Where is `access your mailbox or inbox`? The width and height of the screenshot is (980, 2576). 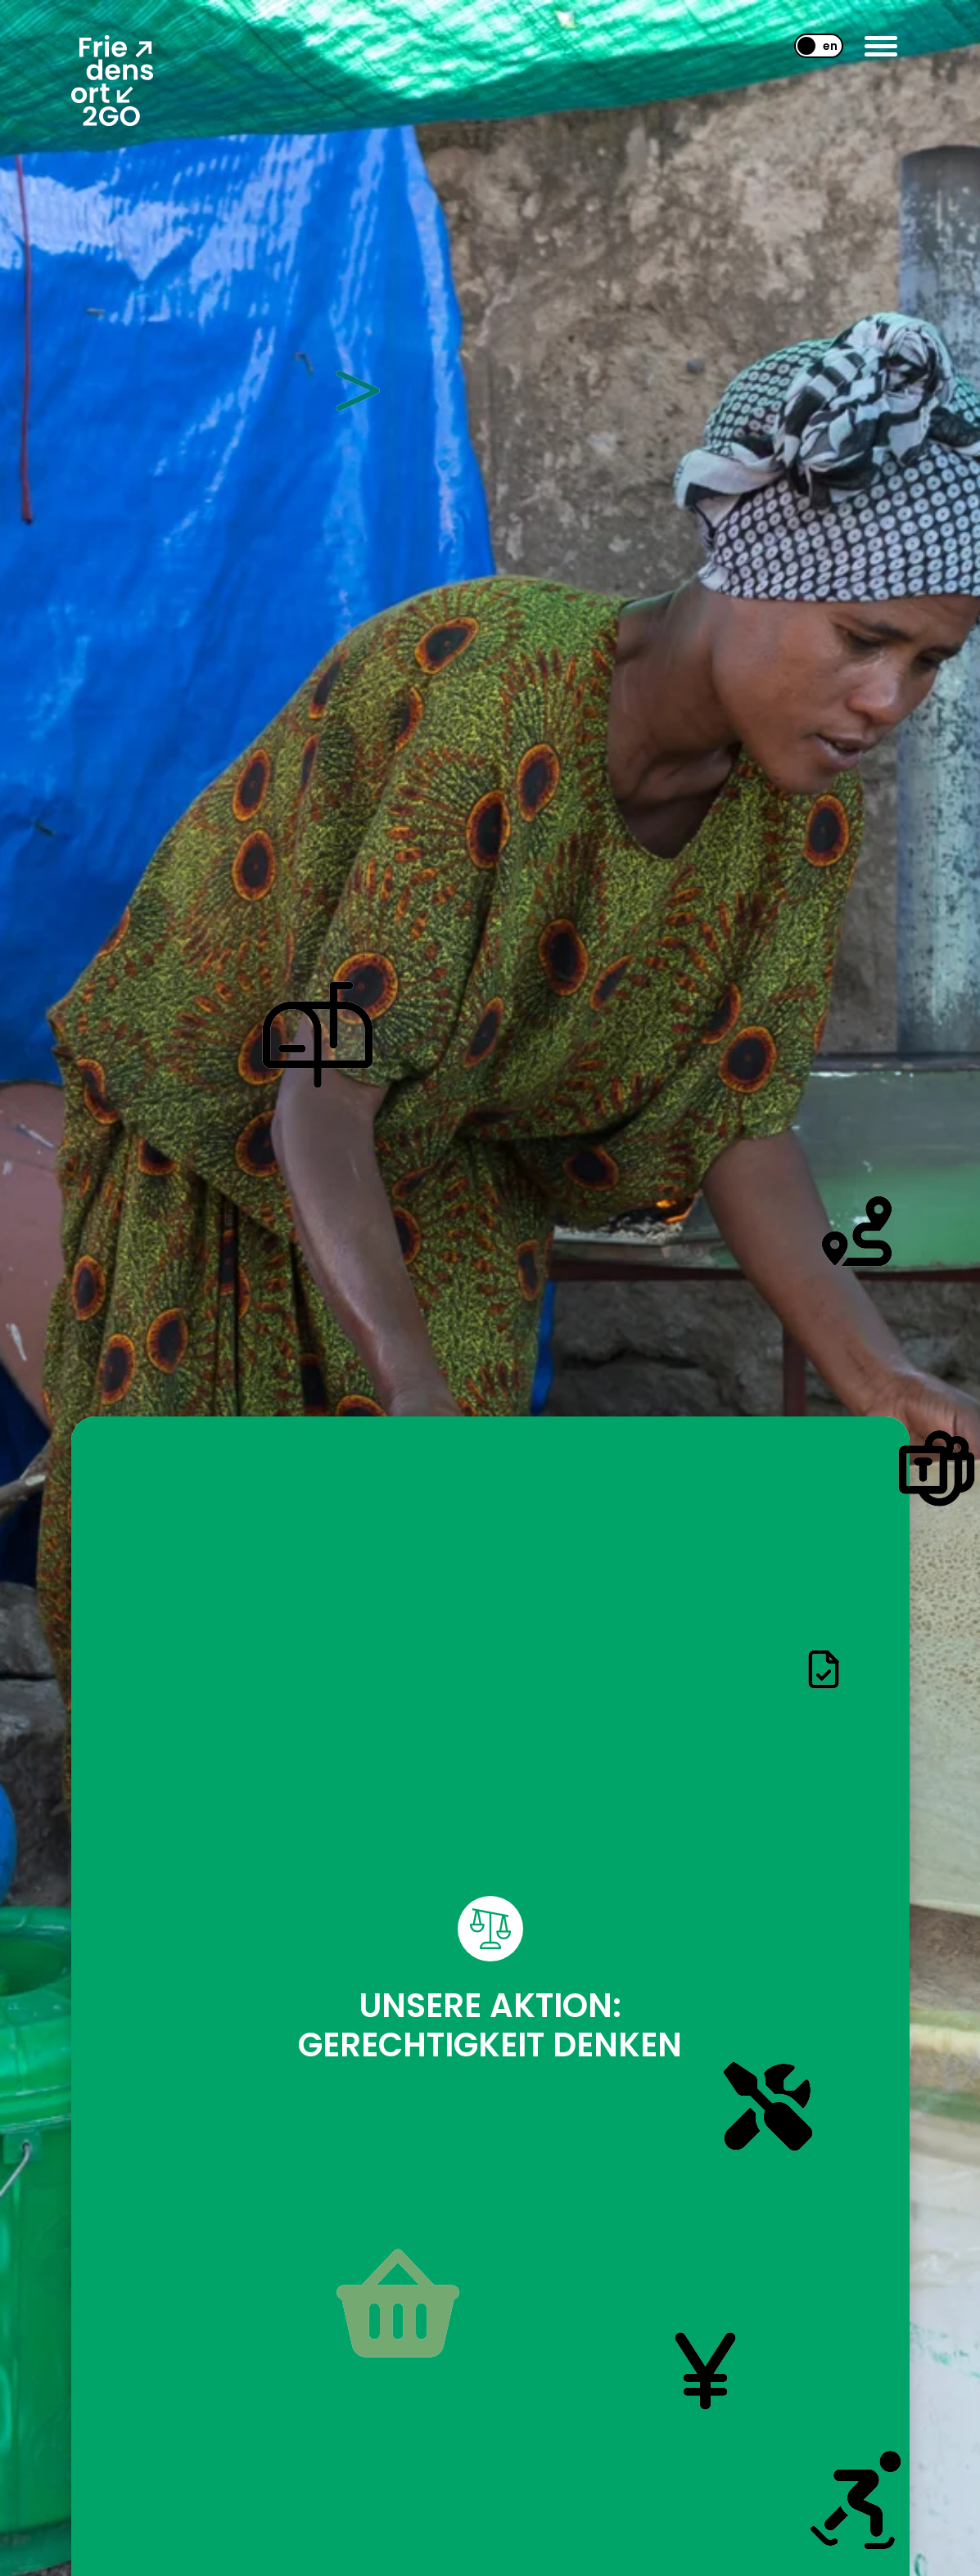
access your mailbox or inbox is located at coordinates (318, 1037).